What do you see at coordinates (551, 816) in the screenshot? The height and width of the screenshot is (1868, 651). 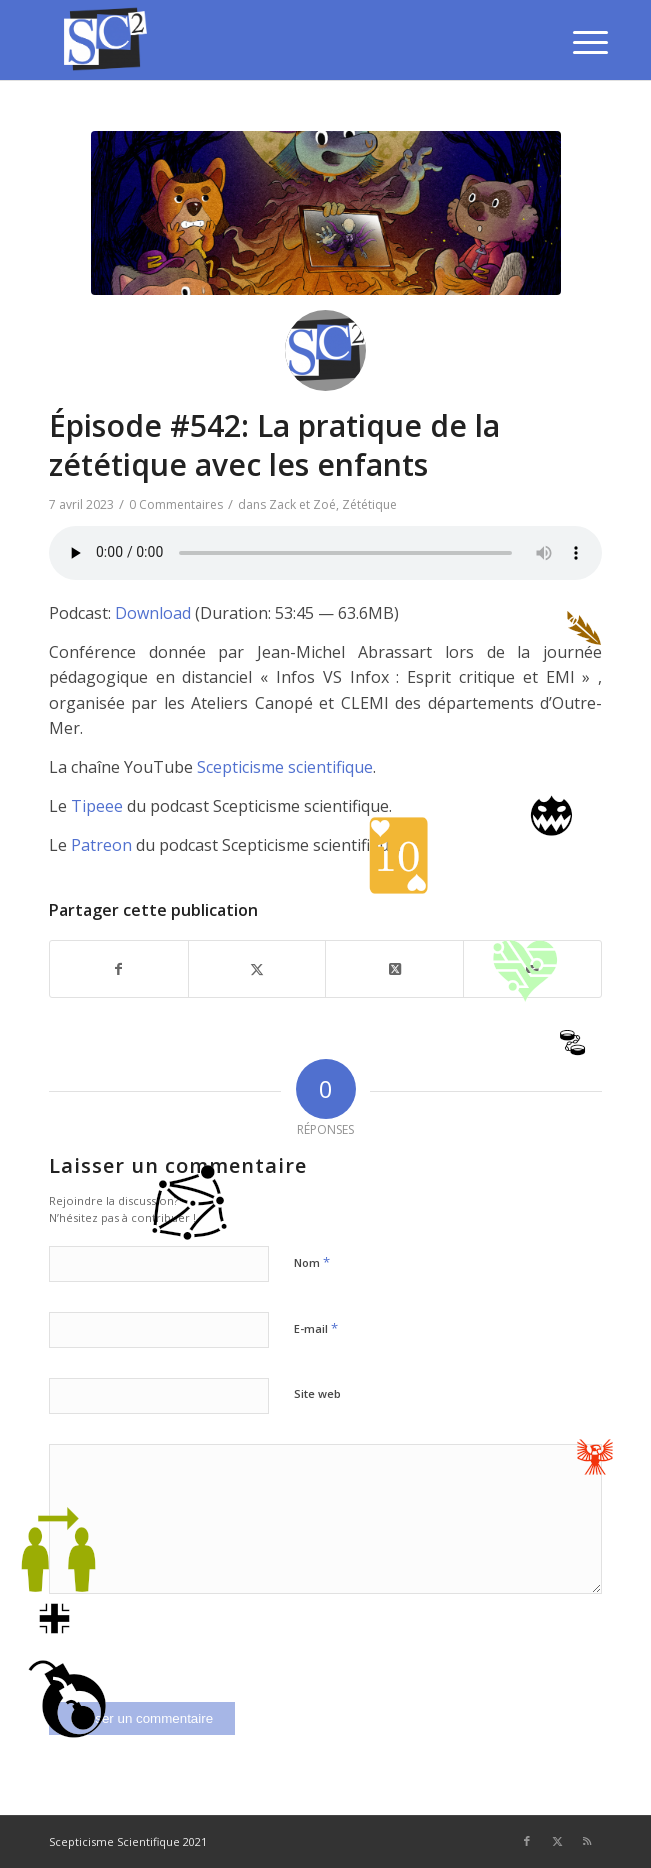 I see `access halloween or seasonal themed content` at bounding box center [551, 816].